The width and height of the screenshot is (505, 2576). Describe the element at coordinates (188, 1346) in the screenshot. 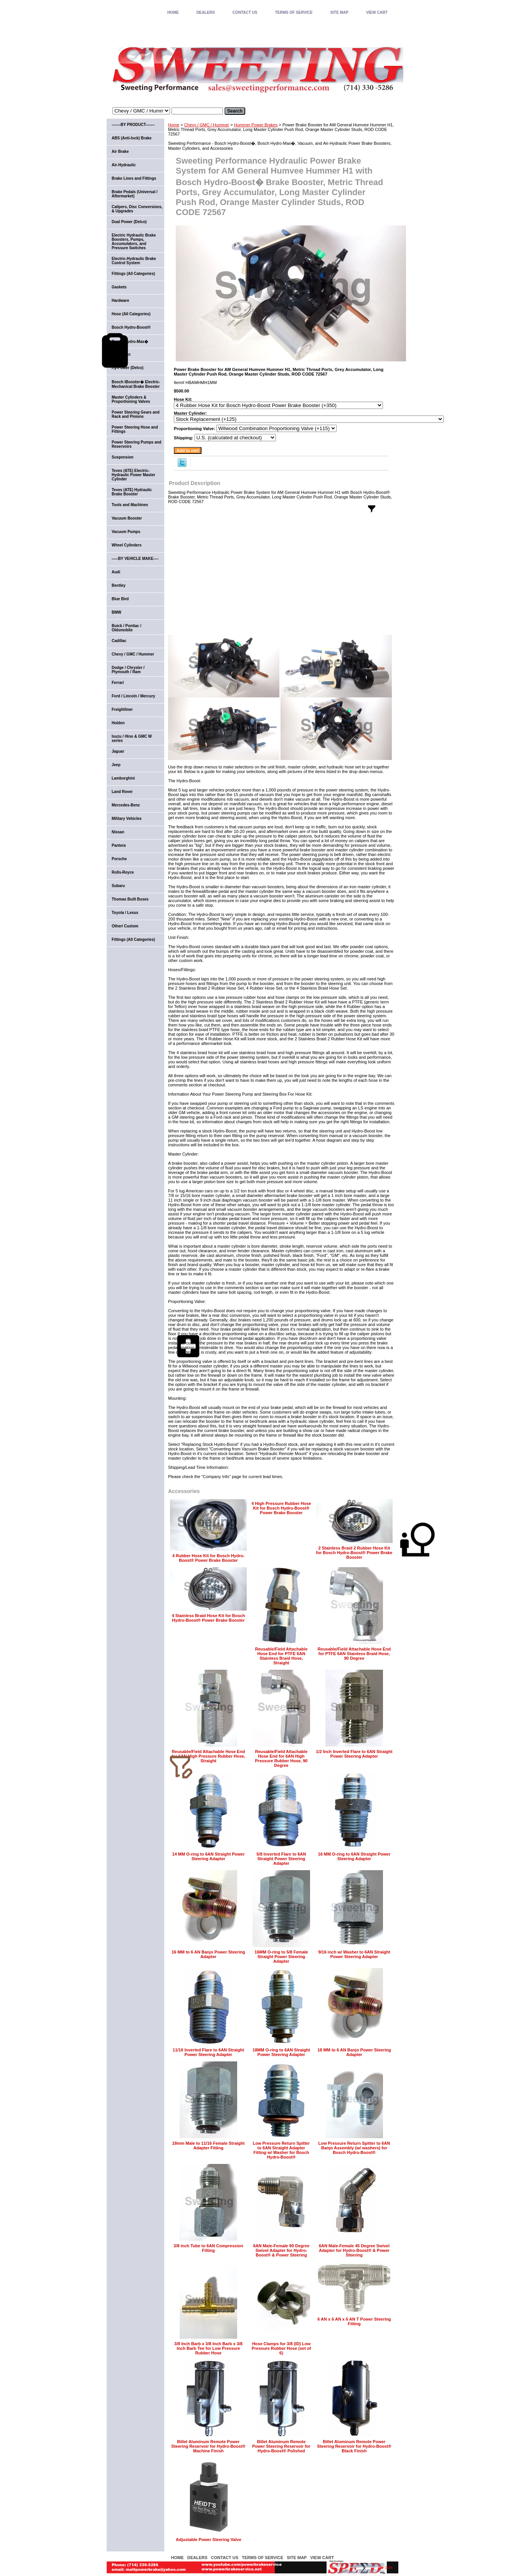

I see `find nearby hospitals or medical facilities` at that location.